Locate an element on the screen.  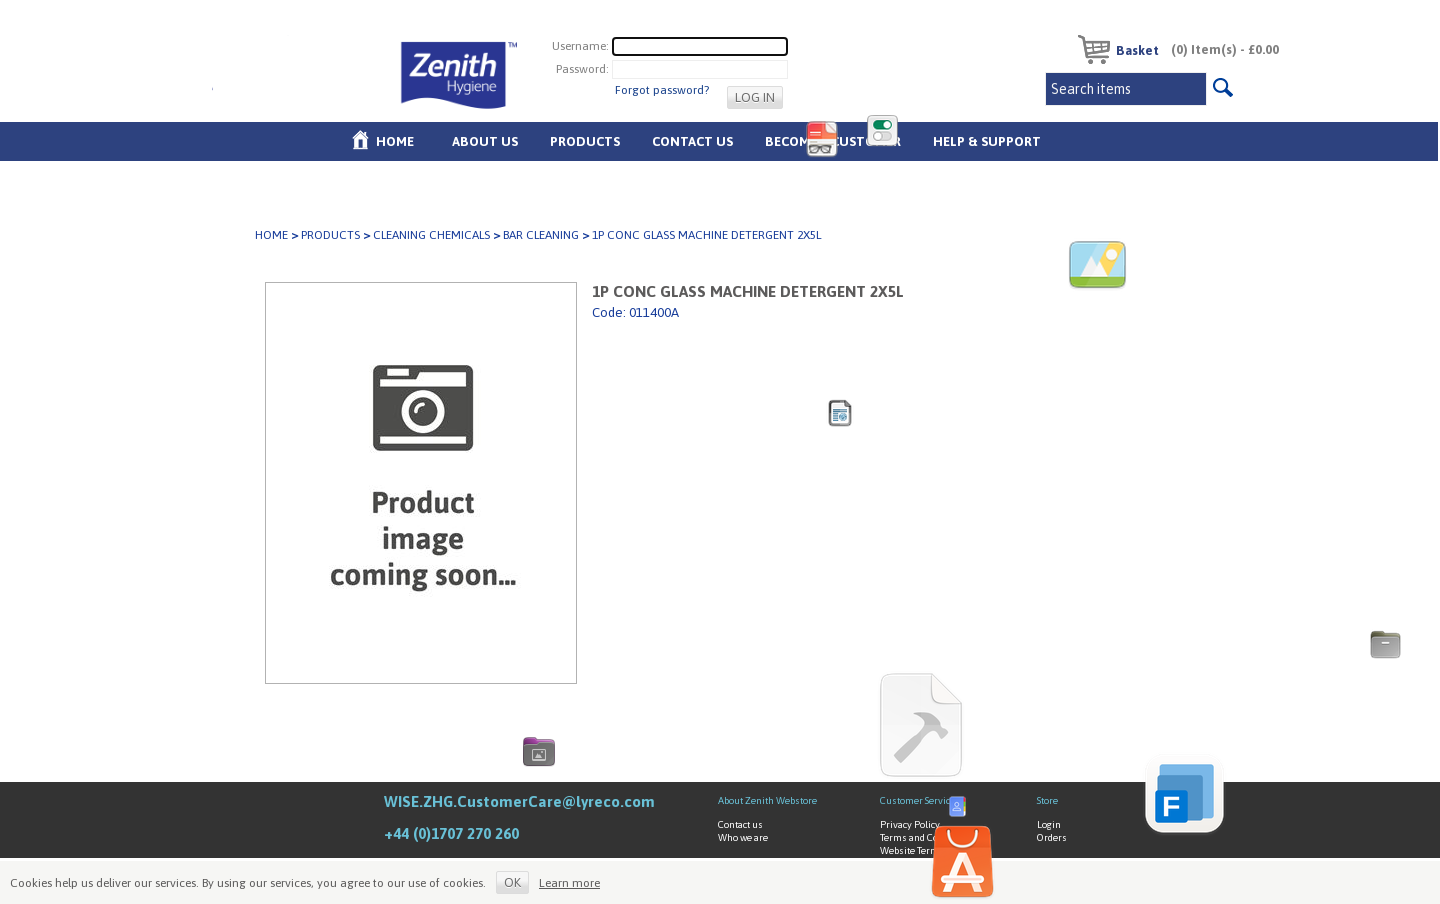
open the file manager is located at coordinates (1385, 644).